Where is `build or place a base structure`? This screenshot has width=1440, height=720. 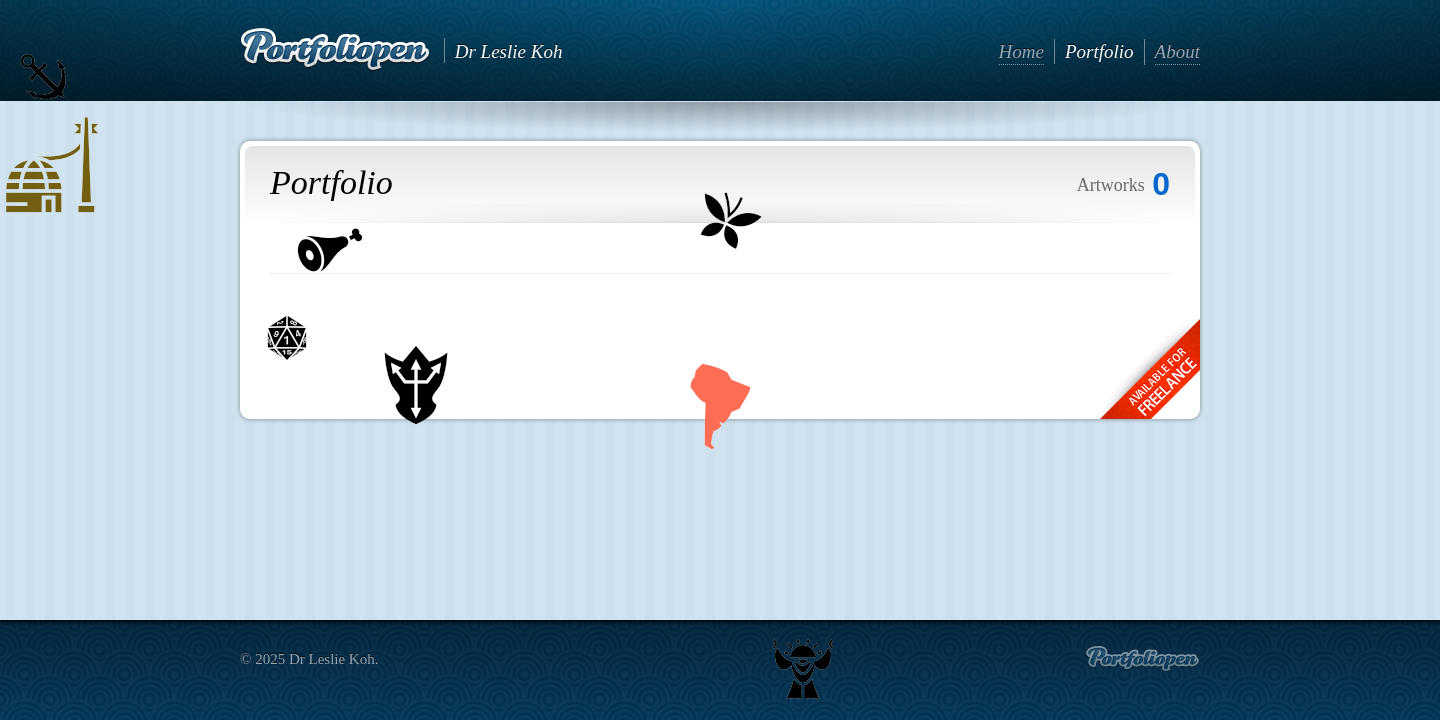
build or place a base structure is located at coordinates (53, 163).